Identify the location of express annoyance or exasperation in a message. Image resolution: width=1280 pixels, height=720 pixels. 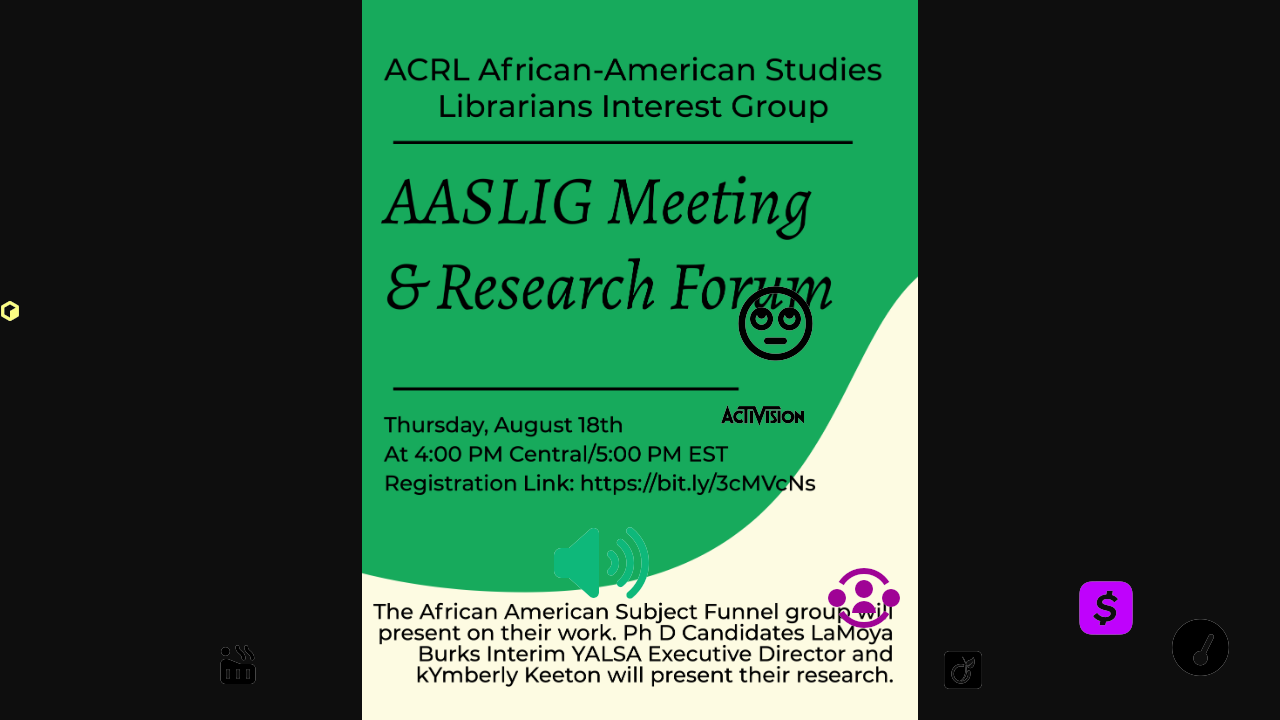
(775, 323).